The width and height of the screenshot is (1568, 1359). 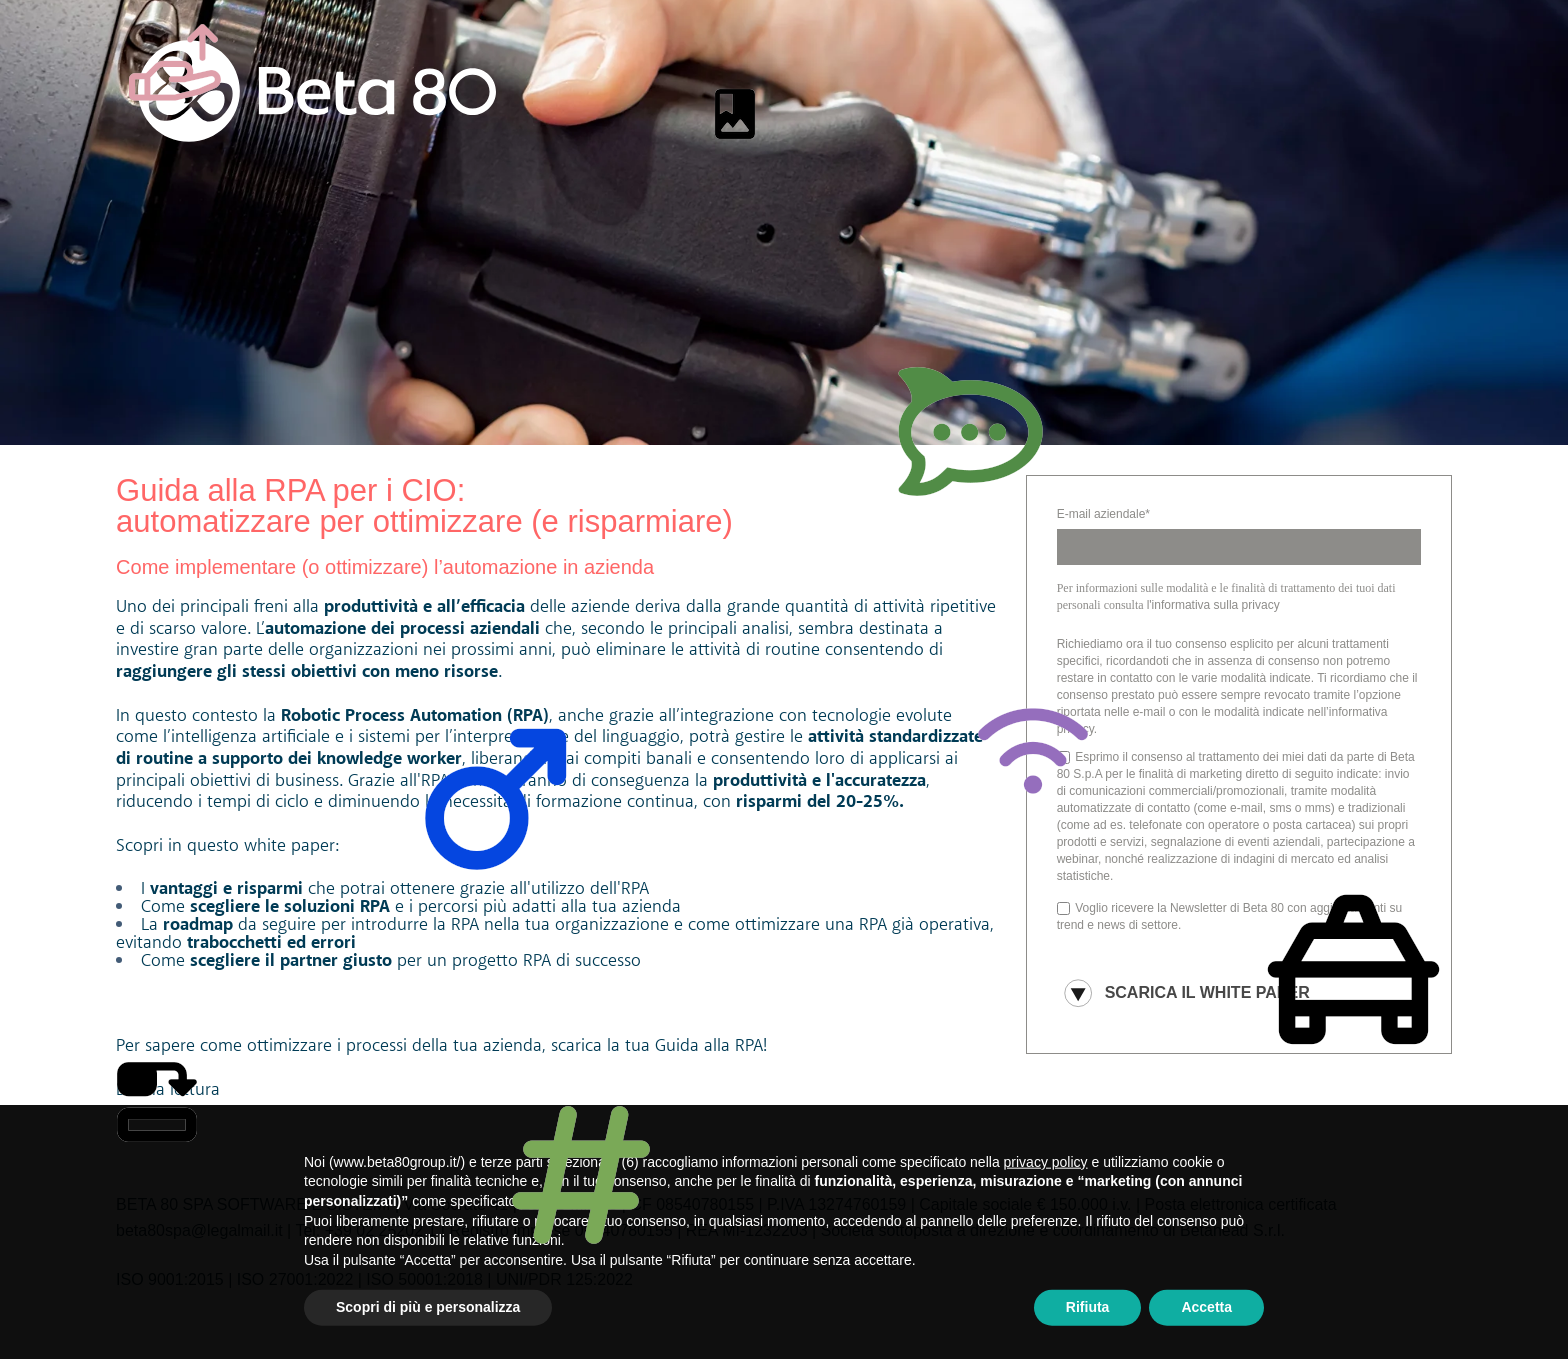 I want to click on indicates male gender selection, so click(x=491, y=804).